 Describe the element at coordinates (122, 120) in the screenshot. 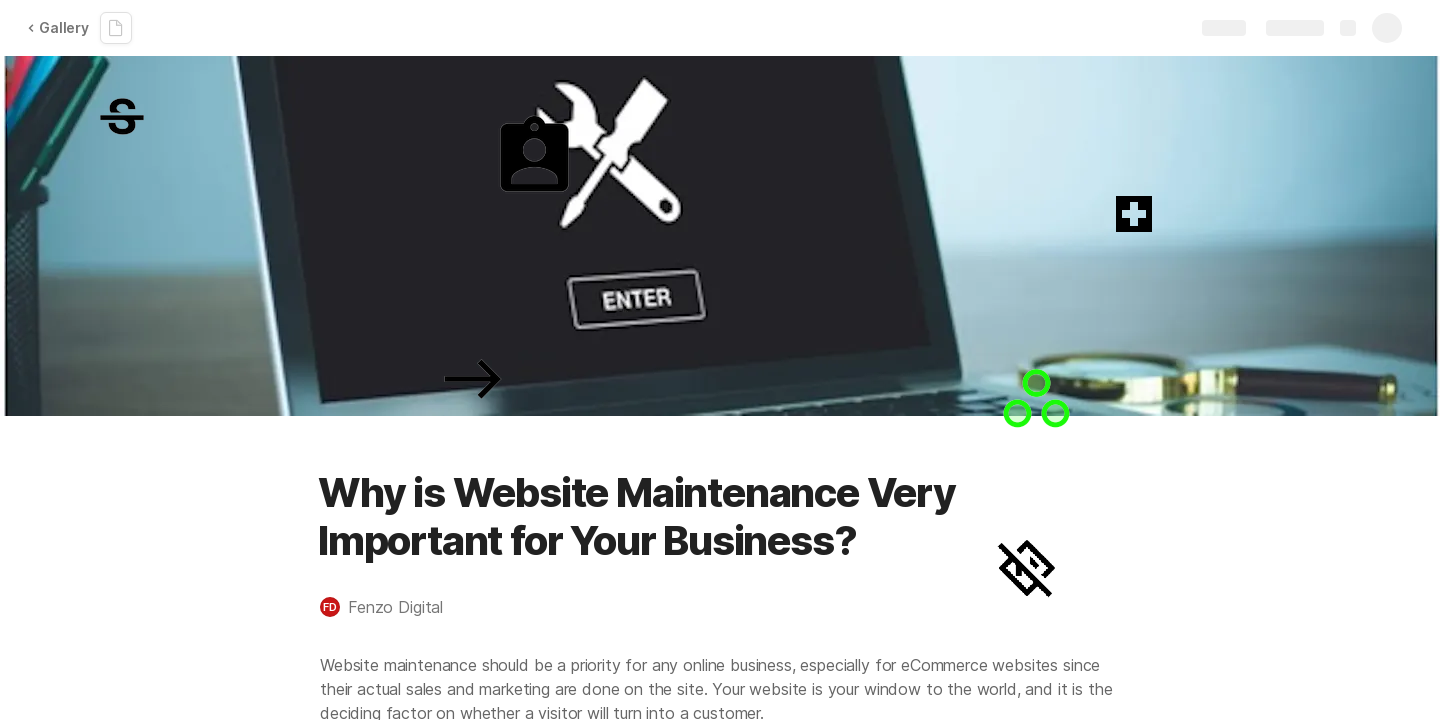

I see `apply strikethrough formatting to selected text` at that location.